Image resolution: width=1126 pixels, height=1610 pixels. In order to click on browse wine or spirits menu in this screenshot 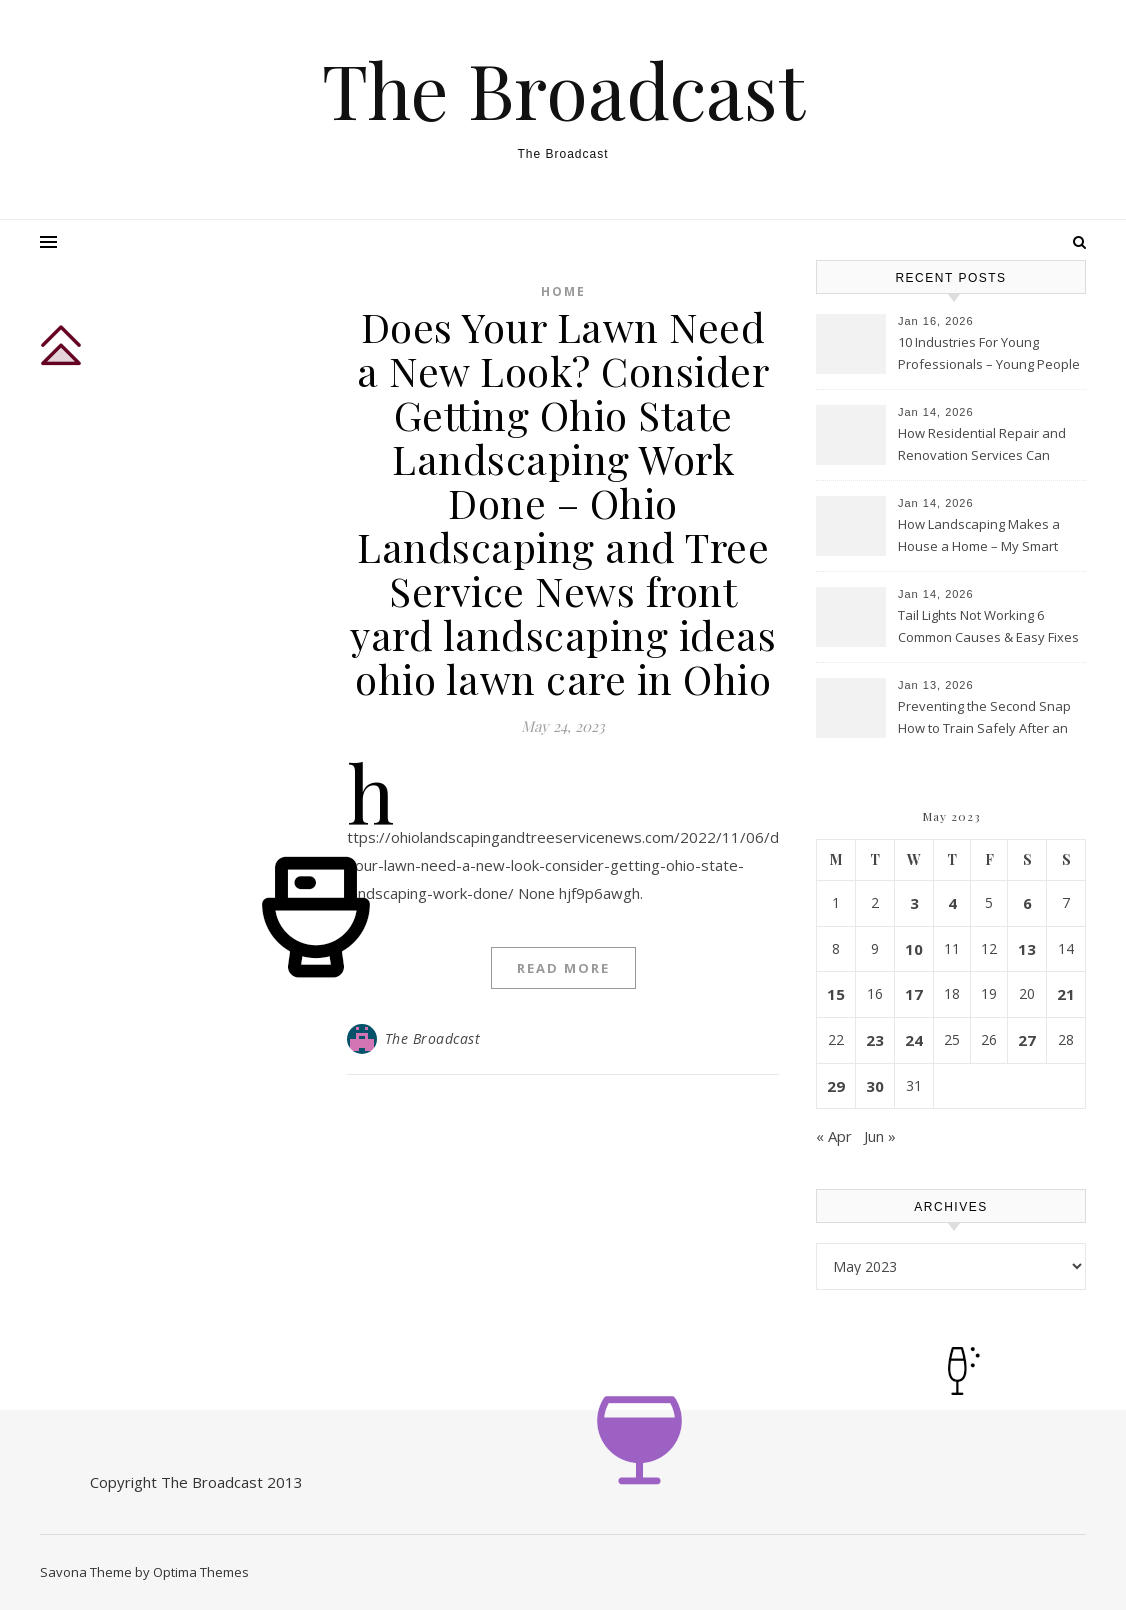, I will do `click(639, 1438)`.